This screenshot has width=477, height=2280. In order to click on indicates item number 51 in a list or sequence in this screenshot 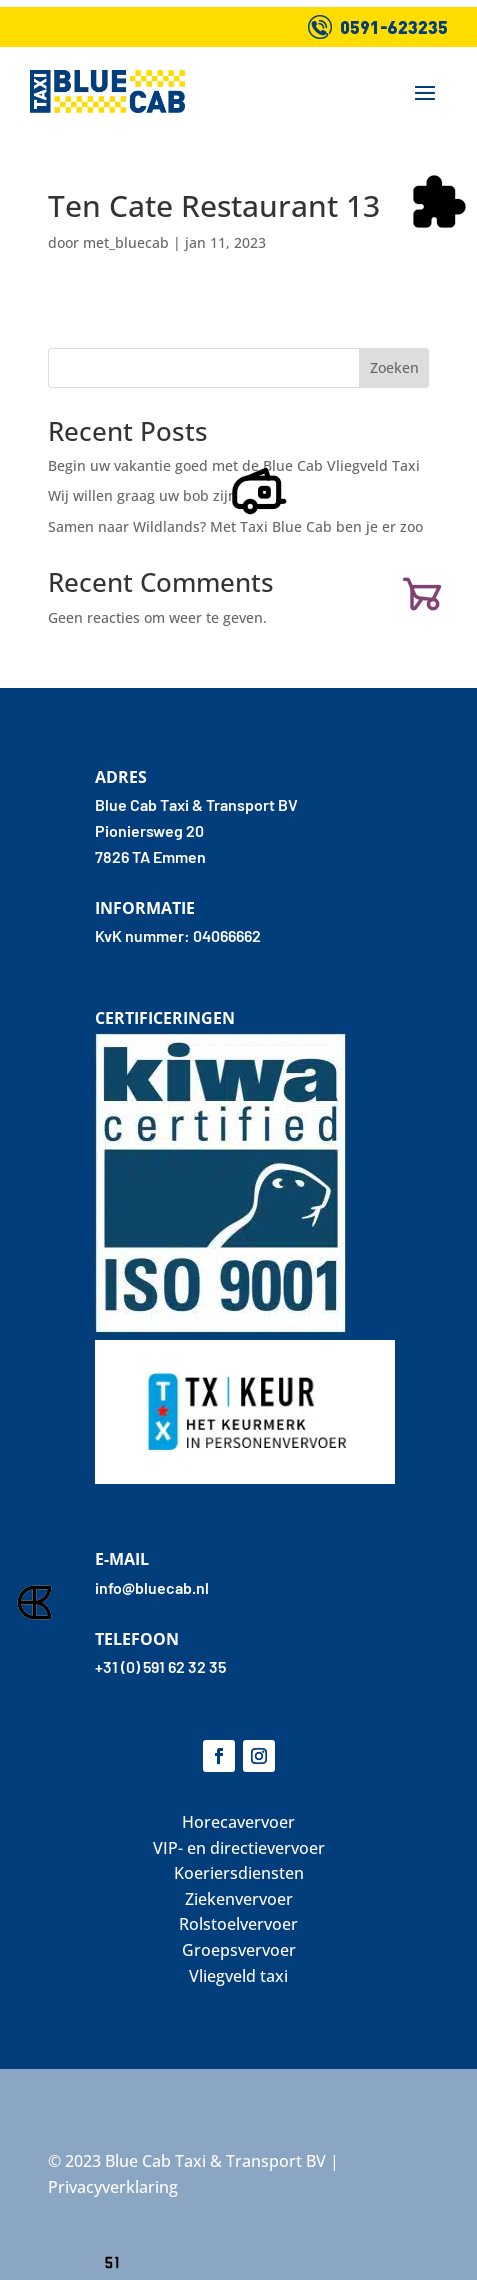, I will do `click(112, 2262)`.